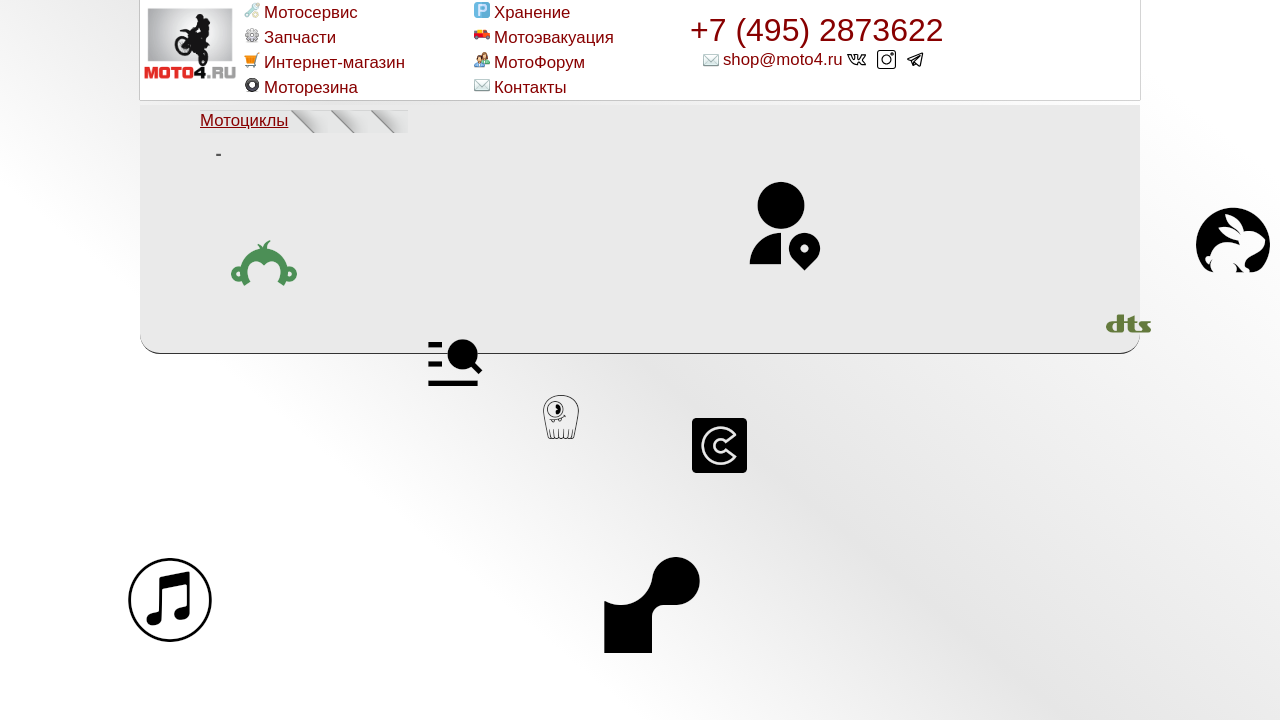  Describe the element at coordinates (1233, 240) in the screenshot. I see `coderabbit logo - ai-powered code review platform` at that location.